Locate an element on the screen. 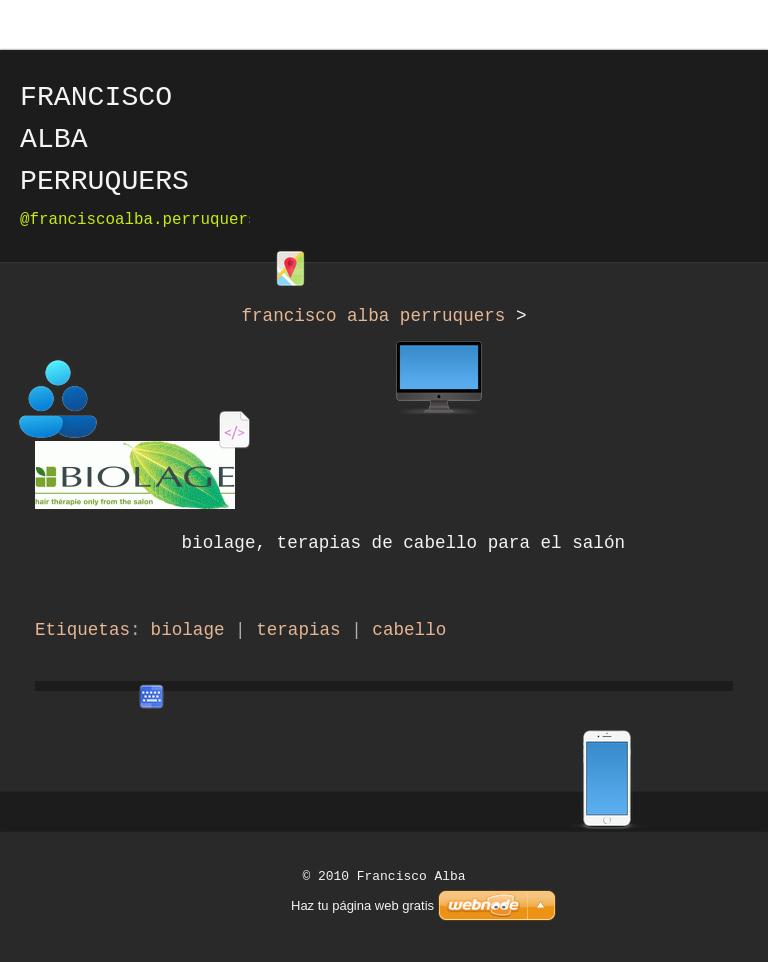  access keyboard and input device settings is located at coordinates (151, 696).